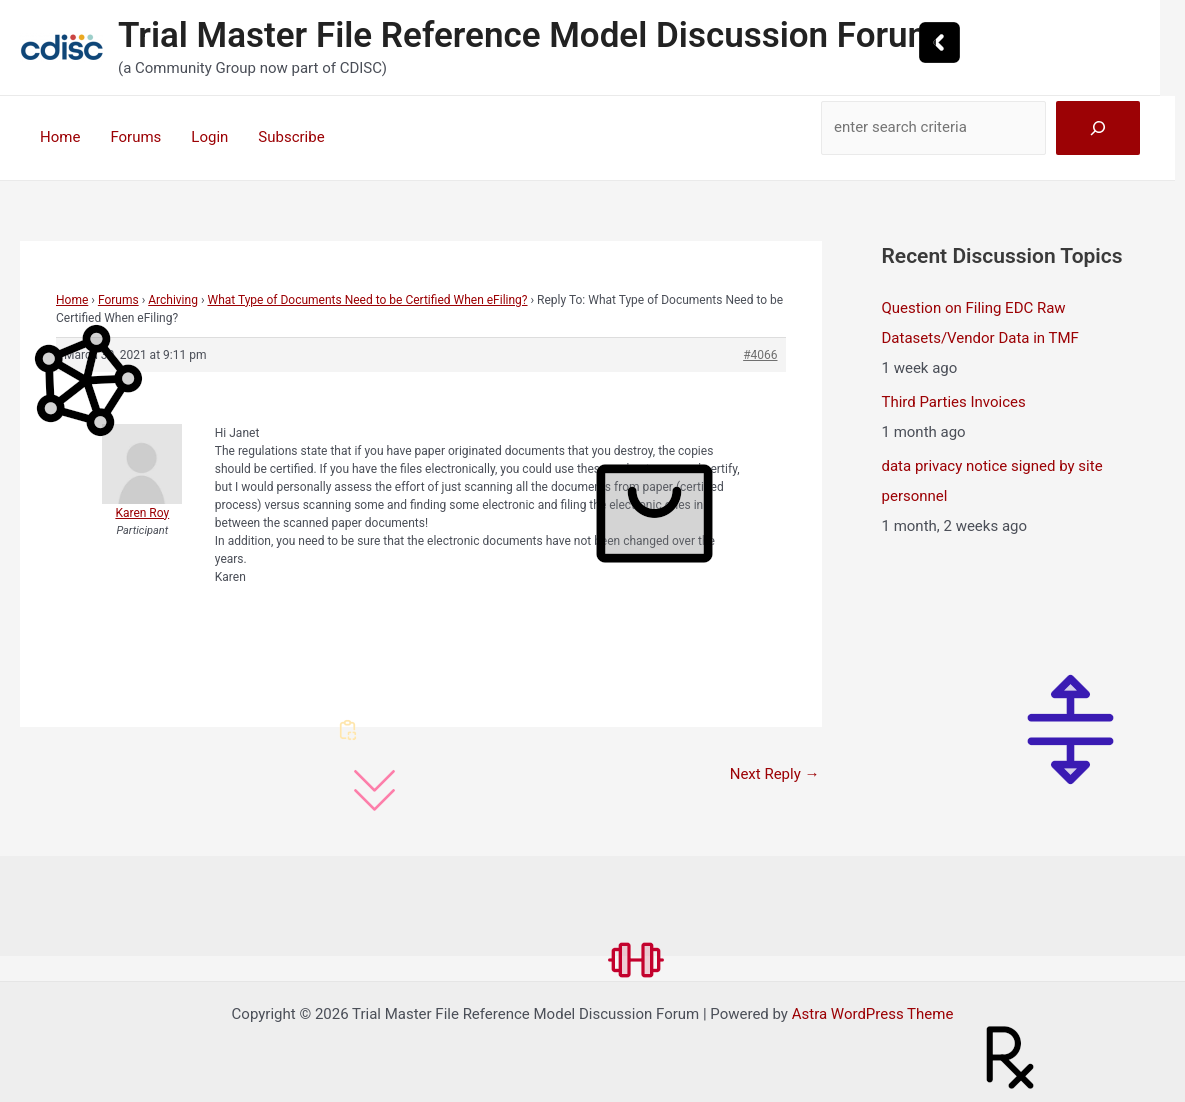 This screenshot has width=1185, height=1102. Describe the element at coordinates (1070, 729) in the screenshot. I see `split view vertically` at that location.